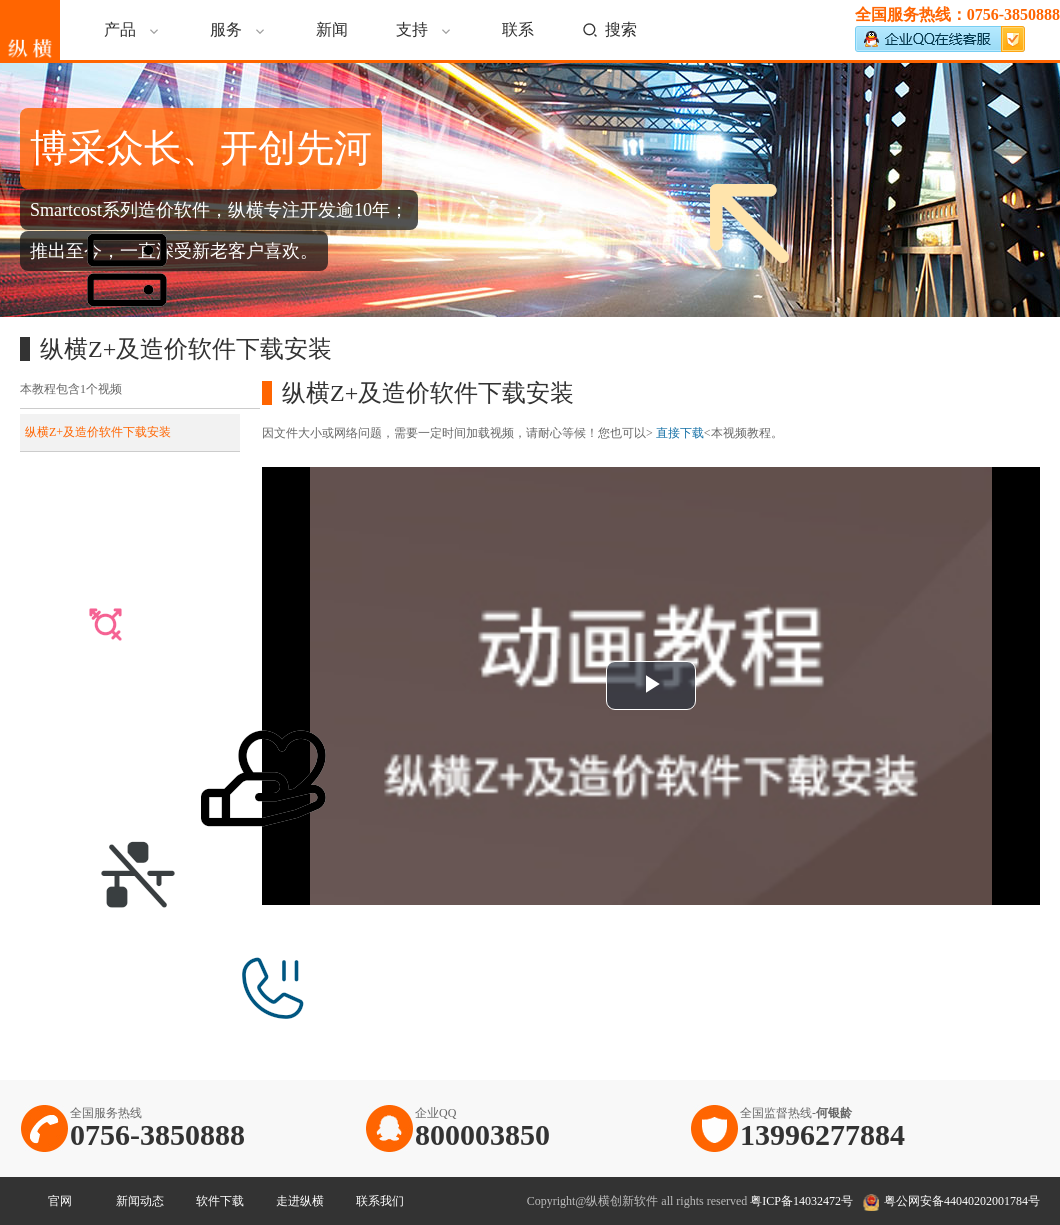 This screenshot has width=1060, height=1225. I want to click on donate or give to charity, so click(267, 780).